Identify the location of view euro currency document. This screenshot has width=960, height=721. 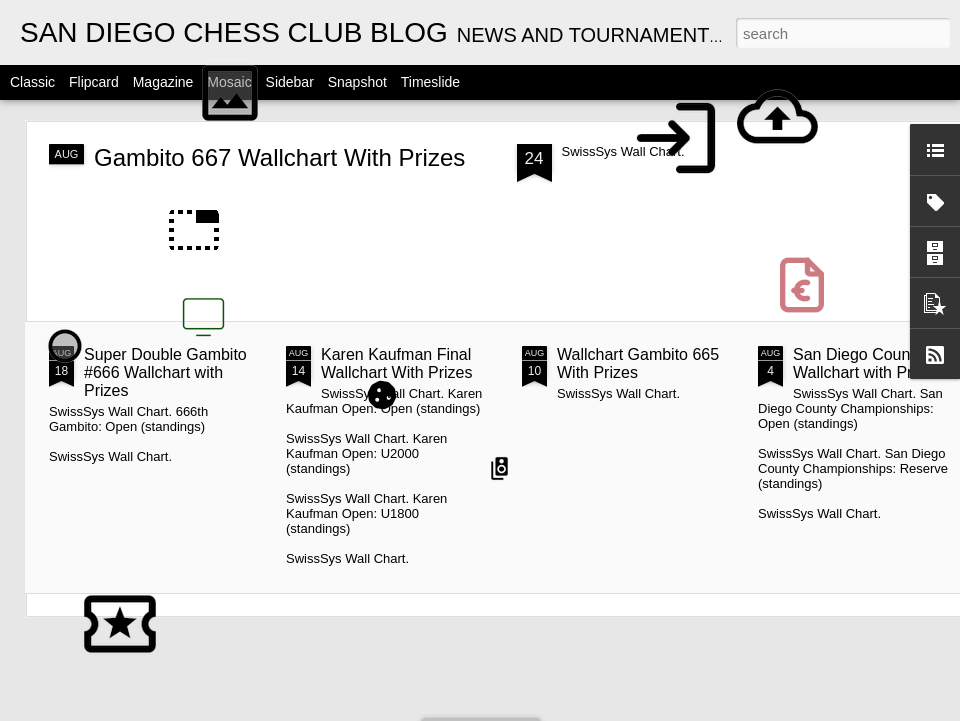
(802, 285).